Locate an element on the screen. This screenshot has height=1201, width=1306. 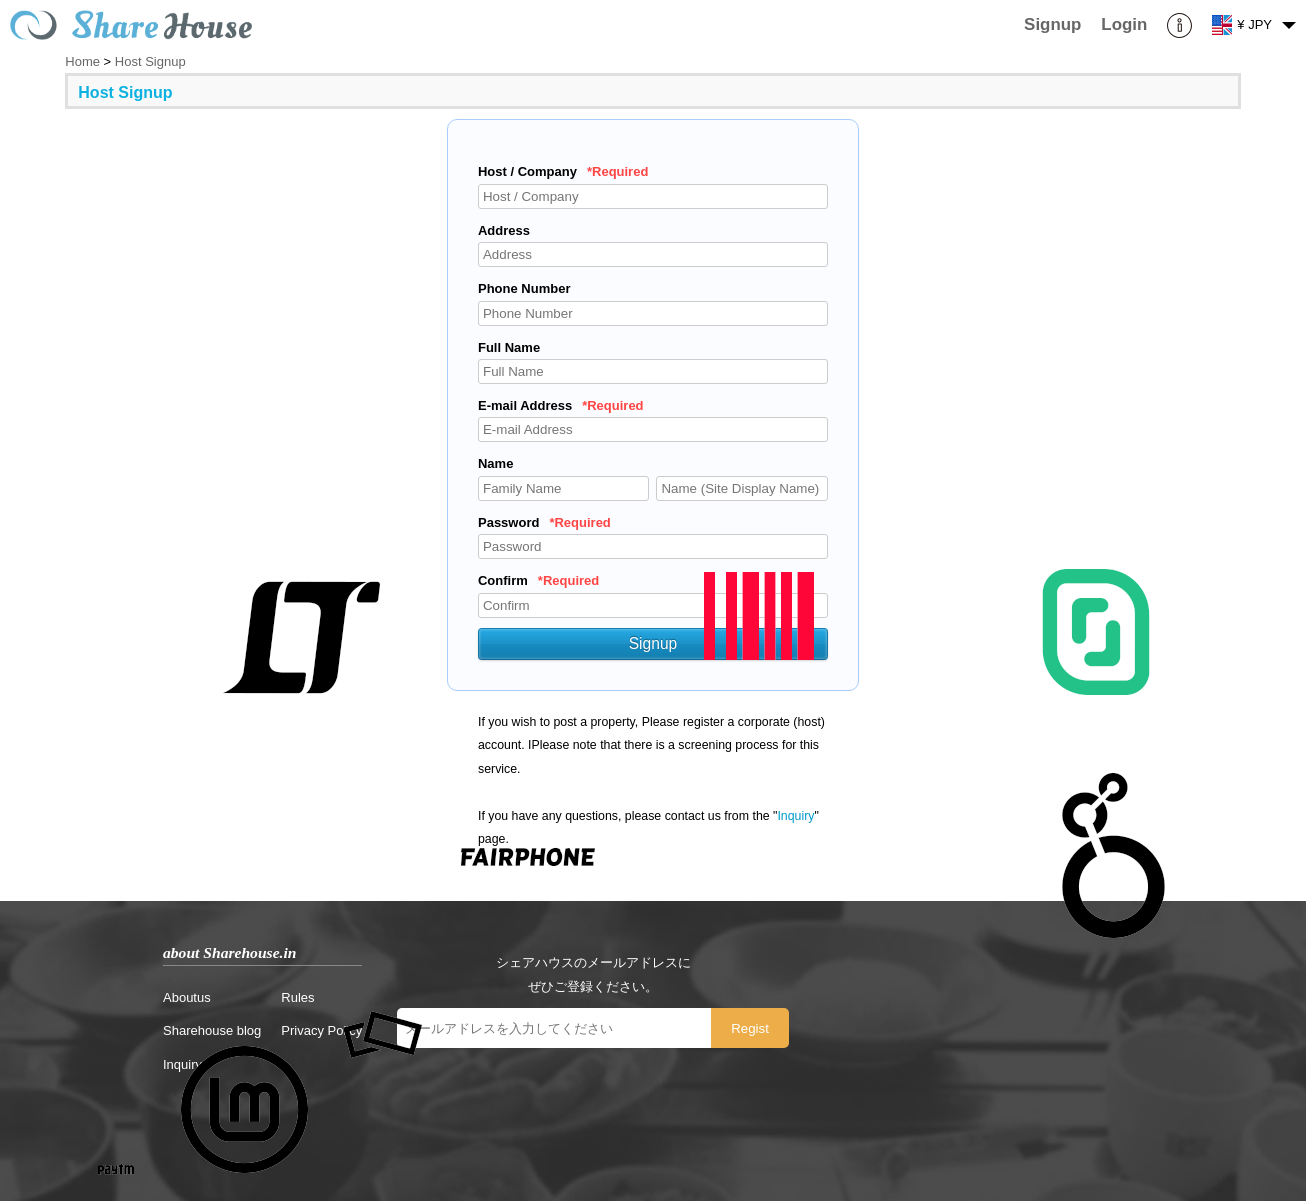
Scaleway cloud services logo is located at coordinates (1096, 632).